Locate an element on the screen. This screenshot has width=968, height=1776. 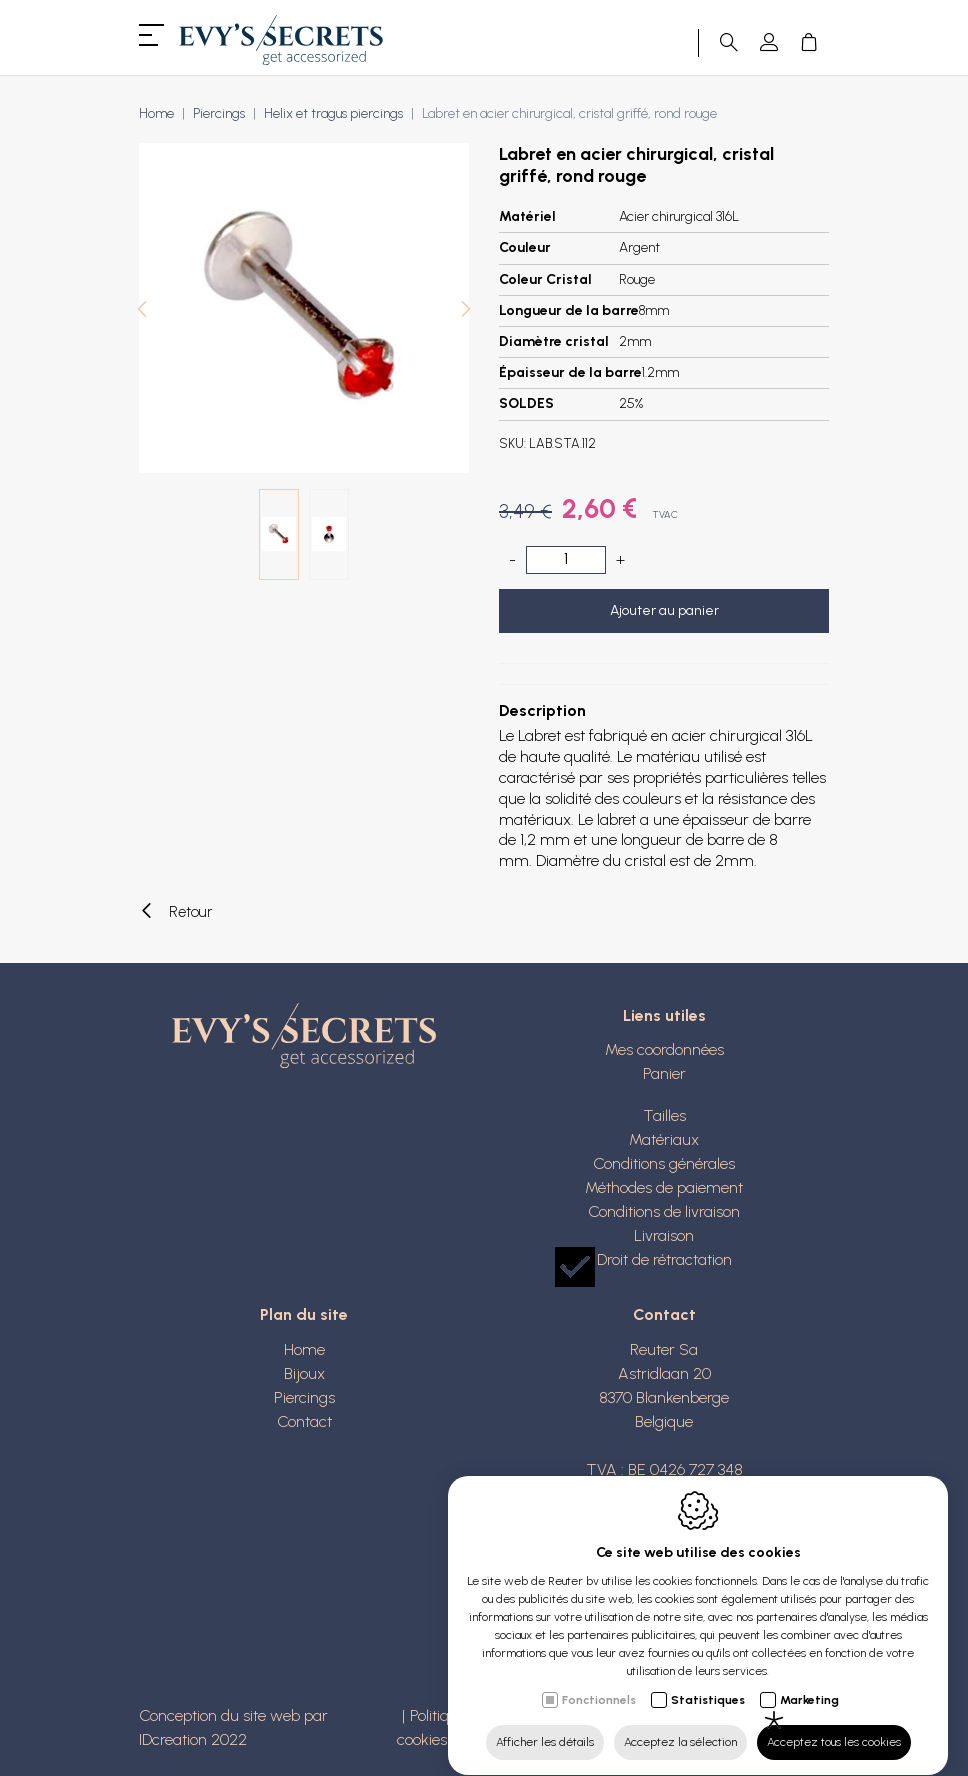
indicates a required field in a form is located at coordinates (774, 1720).